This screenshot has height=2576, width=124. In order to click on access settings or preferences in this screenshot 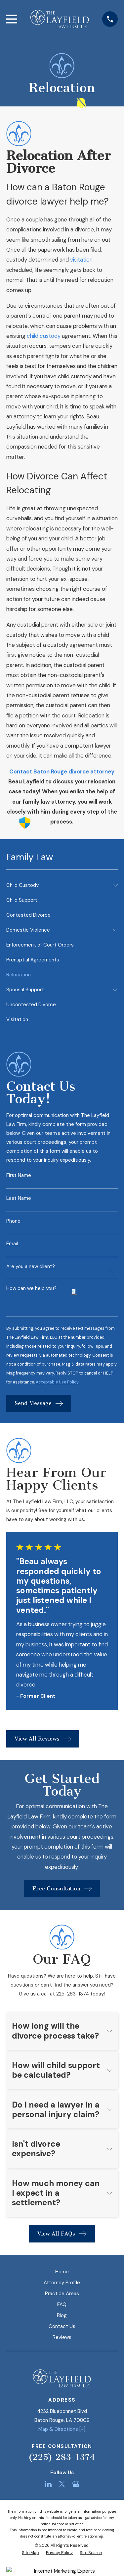, I will do `click(74, 1292)`.